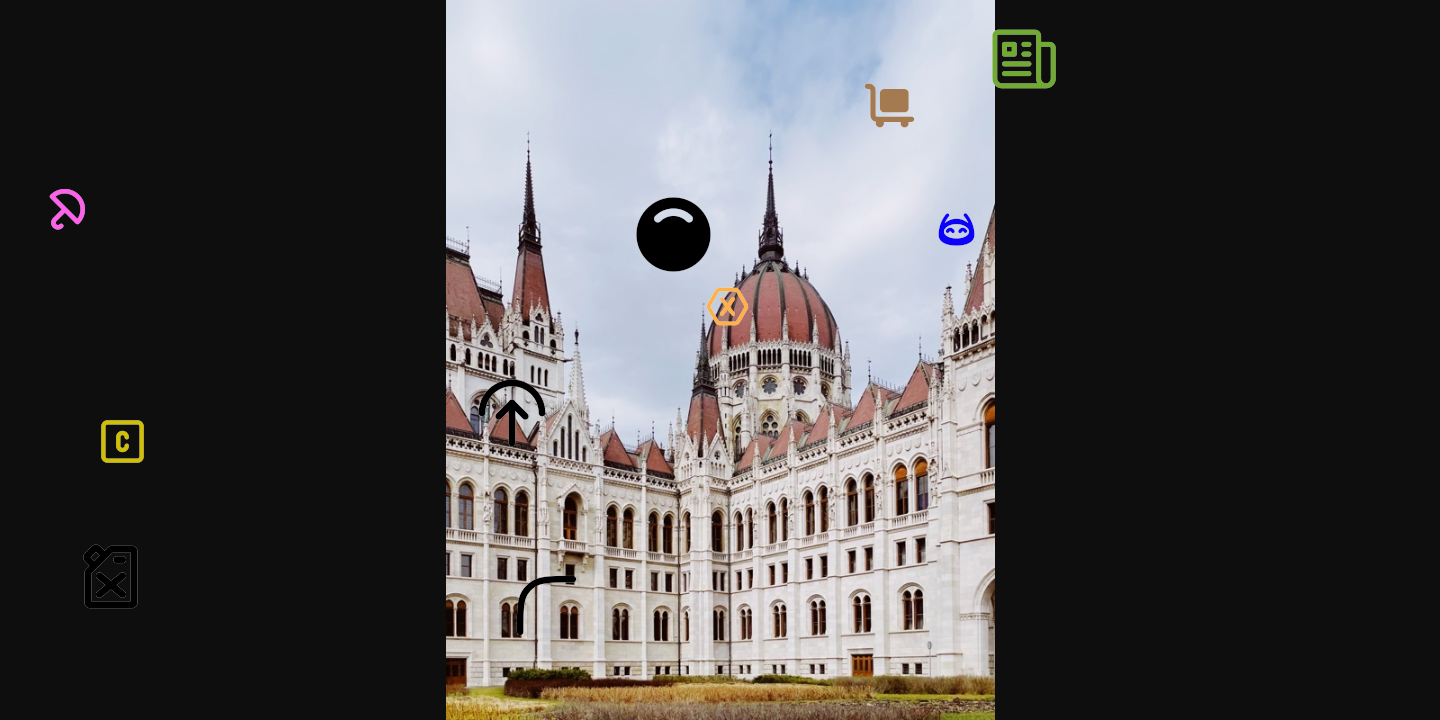 The image size is (1440, 720). What do you see at coordinates (67, 207) in the screenshot?
I see `view weather protection or rain forecast` at bounding box center [67, 207].